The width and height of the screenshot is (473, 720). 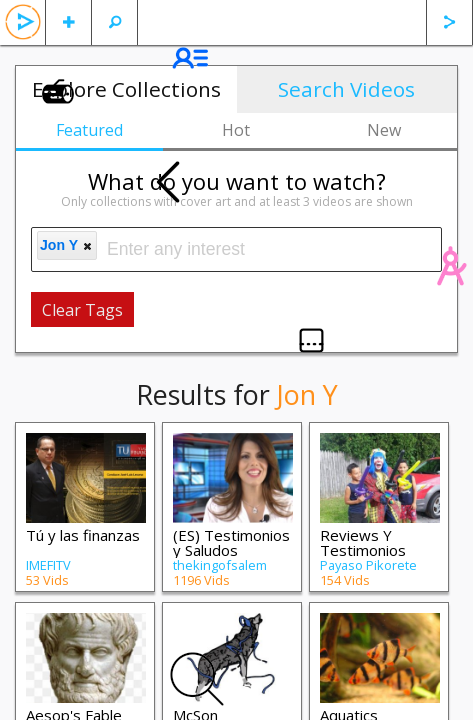 What do you see at coordinates (450, 266) in the screenshot?
I see `access drawing or drafting tools` at bounding box center [450, 266].